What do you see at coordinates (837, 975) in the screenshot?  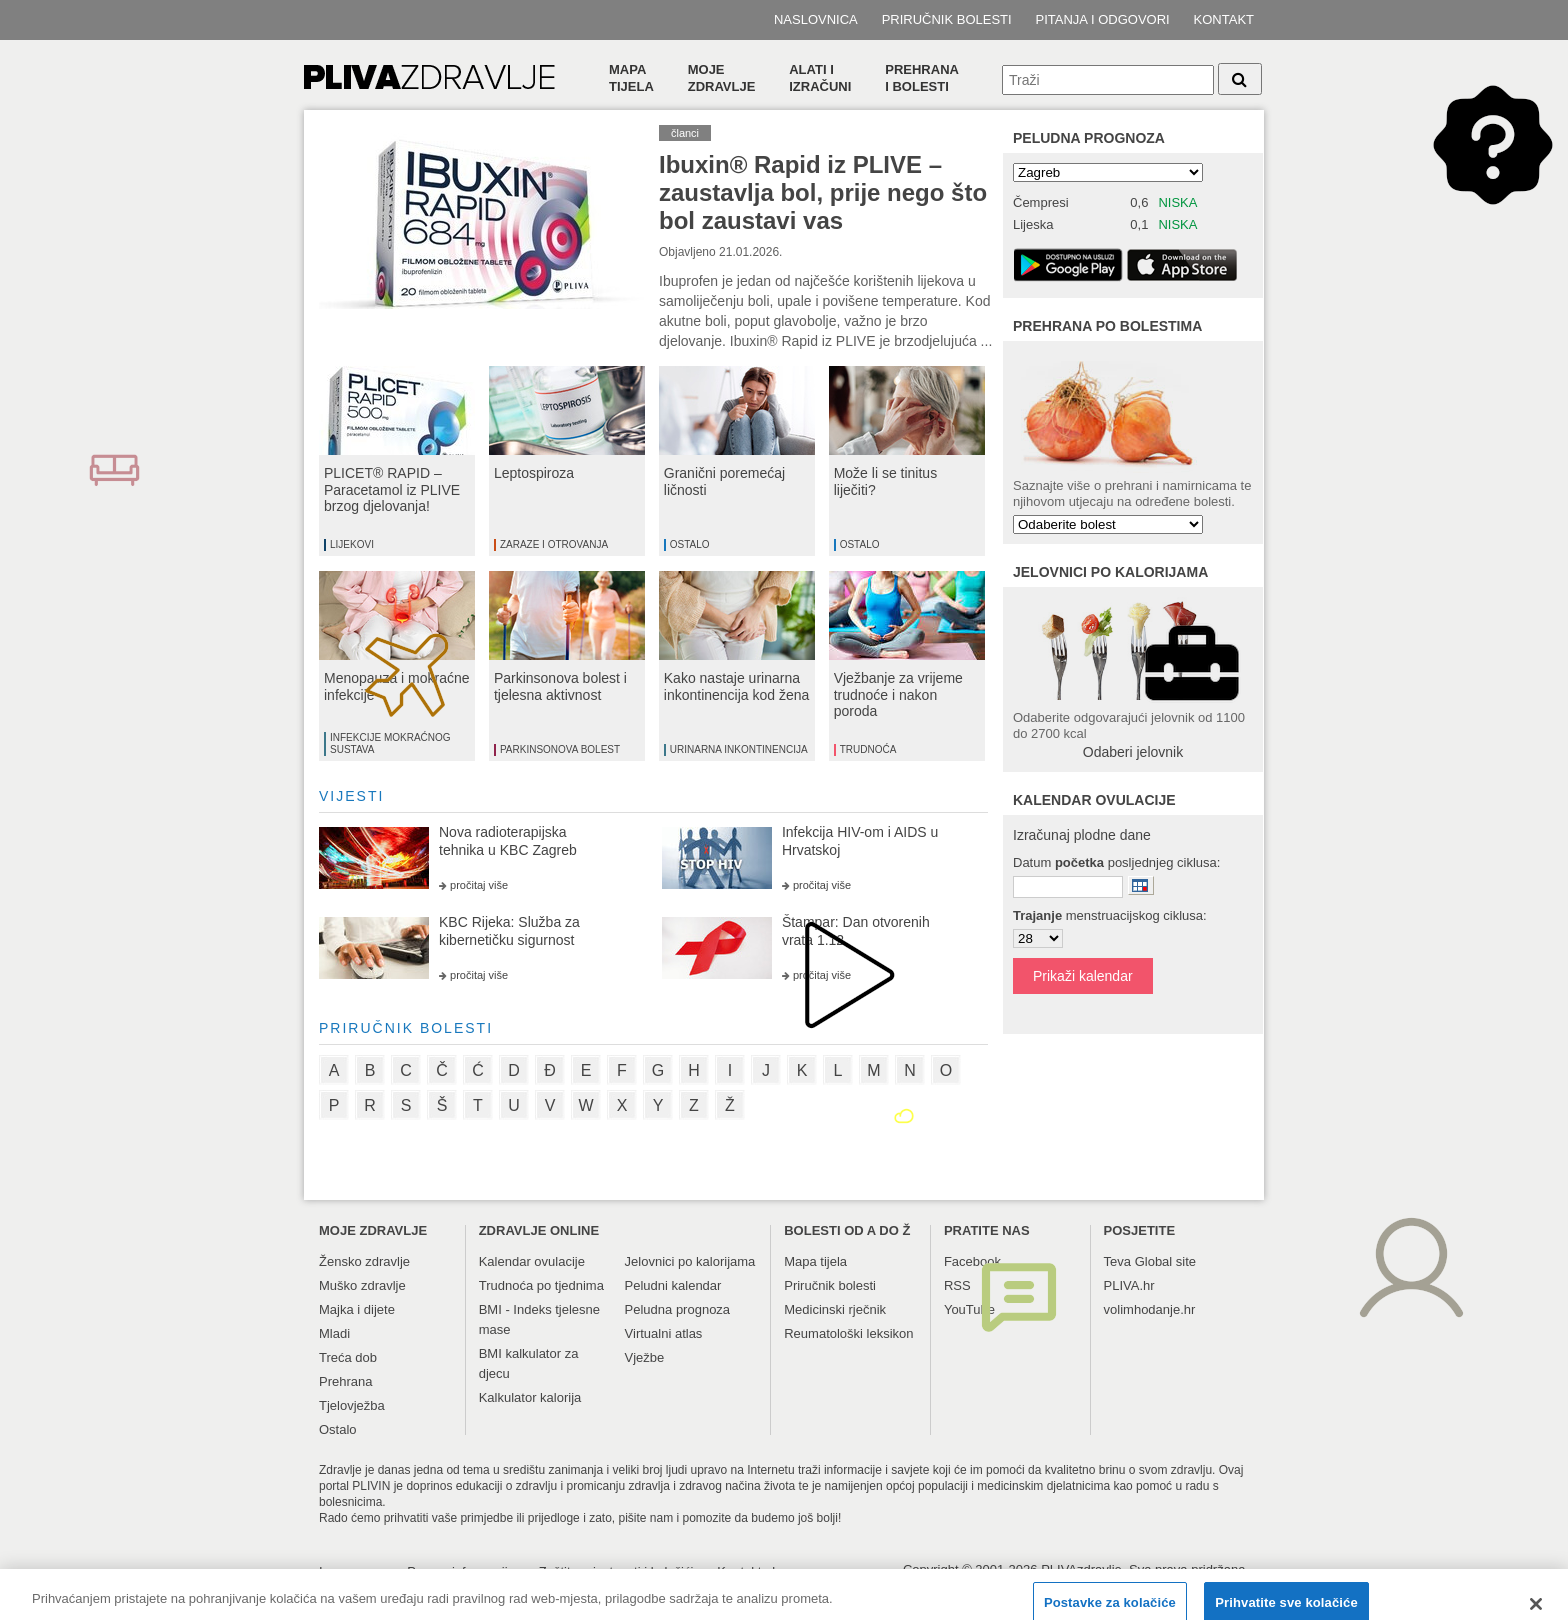 I see `play media or start playback` at bounding box center [837, 975].